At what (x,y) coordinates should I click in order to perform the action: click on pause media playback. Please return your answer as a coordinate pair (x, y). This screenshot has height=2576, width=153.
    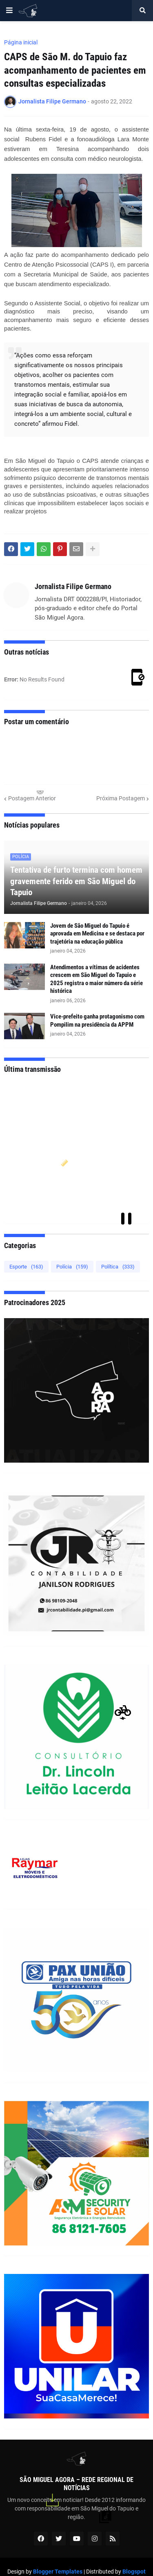
    Looking at the image, I should click on (126, 1218).